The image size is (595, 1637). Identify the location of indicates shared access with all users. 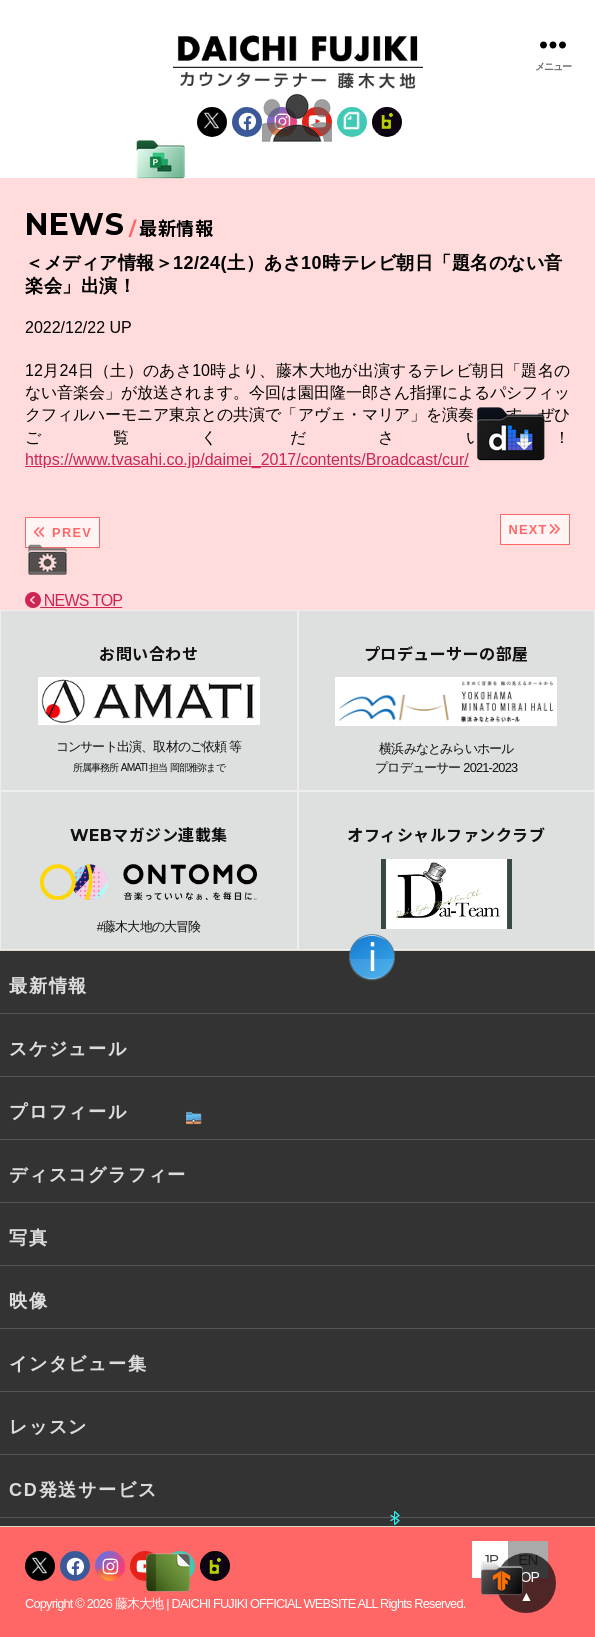
(297, 111).